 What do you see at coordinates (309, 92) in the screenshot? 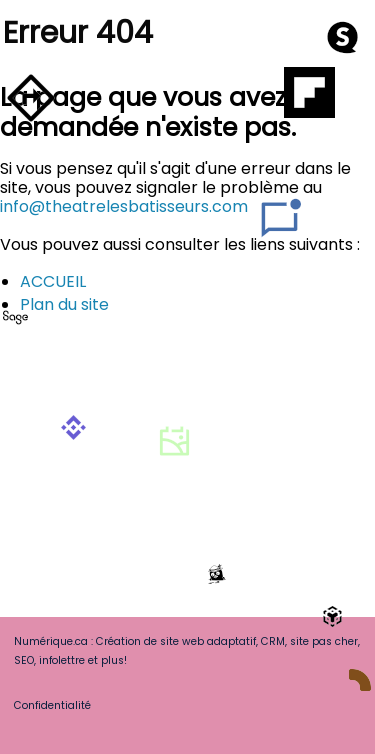
I see `open Flipboard app` at bounding box center [309, 92].